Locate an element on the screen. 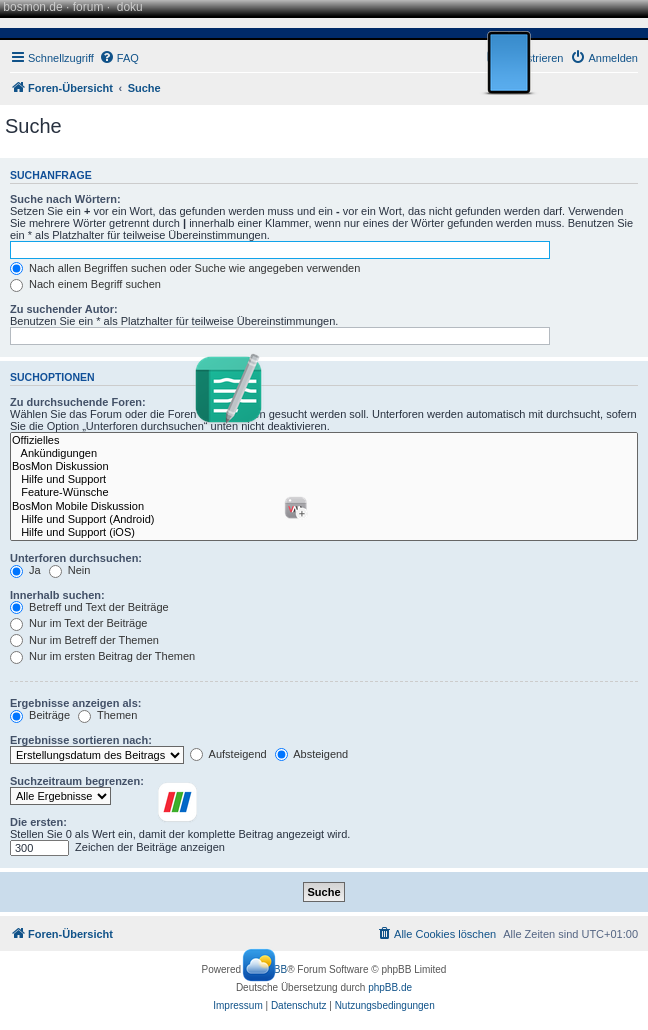  open ParaView application is located at coordinates (177, 802).